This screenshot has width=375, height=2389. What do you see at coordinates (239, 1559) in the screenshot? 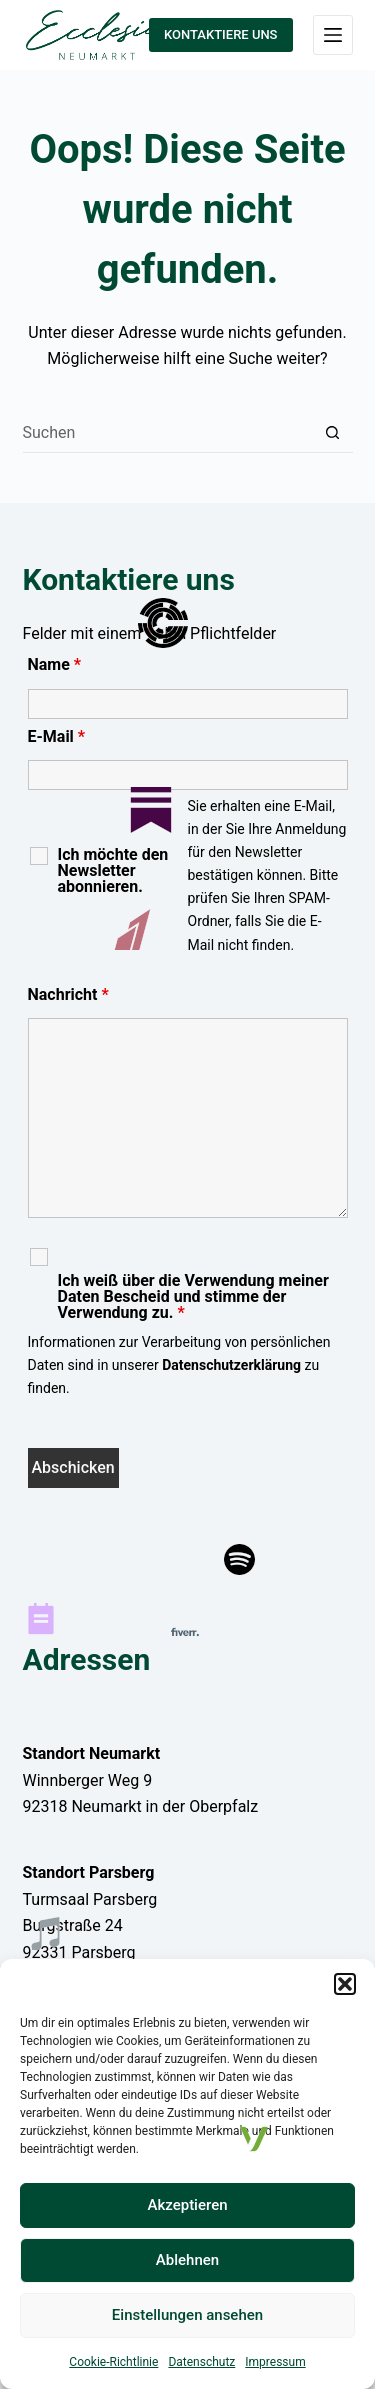
I see `open Spotify` at bounding box center [239, 1559].